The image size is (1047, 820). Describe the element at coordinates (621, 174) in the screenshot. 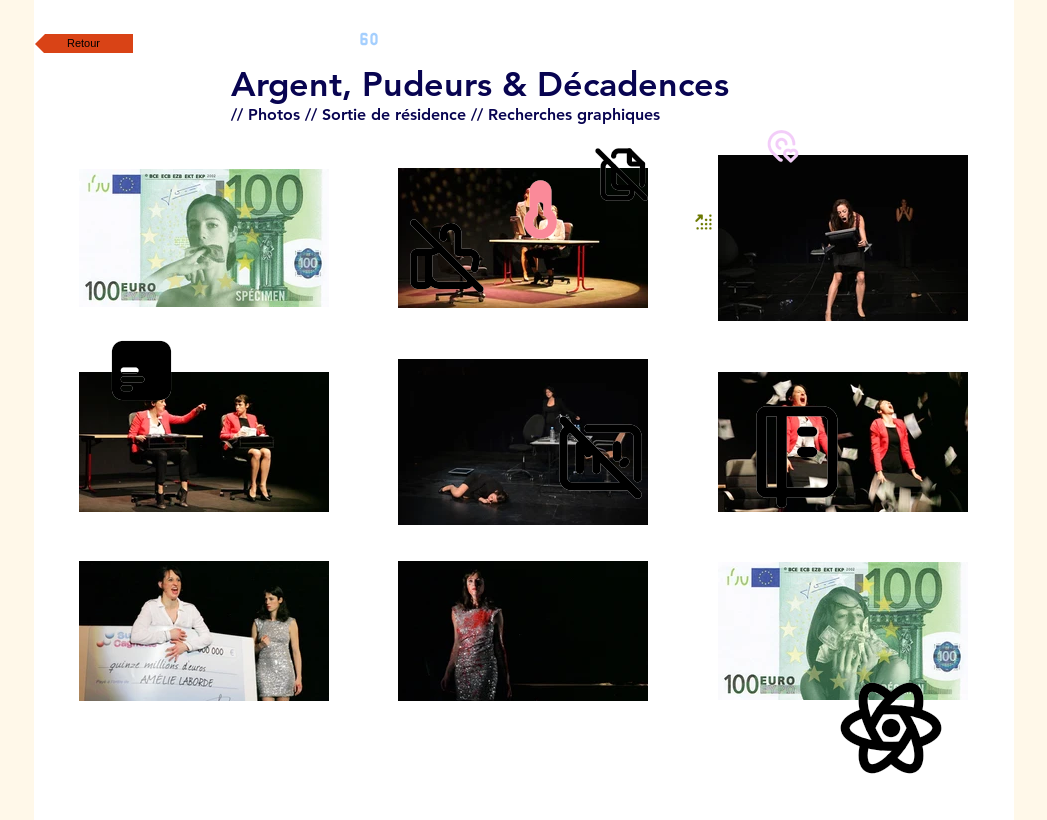

I see `files are unavailable or inaccessible` at that location.